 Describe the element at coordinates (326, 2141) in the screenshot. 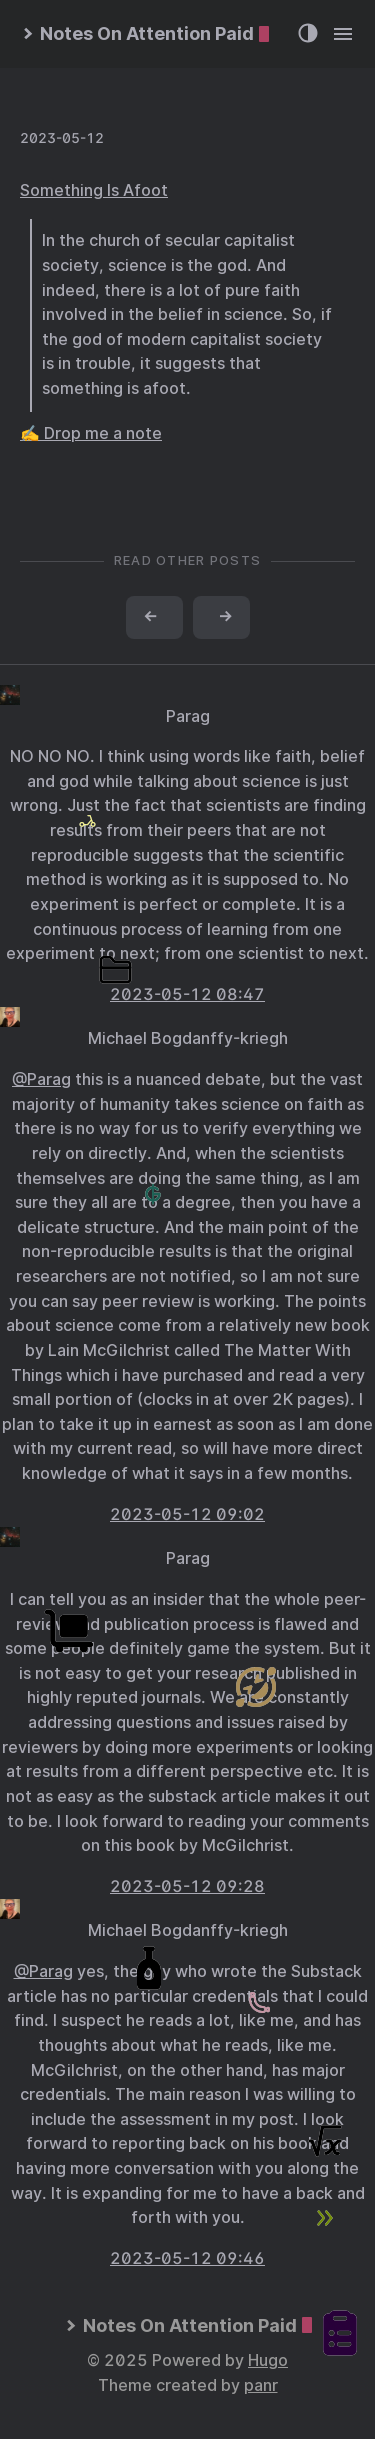

I see `access square root calculator function` at that location.